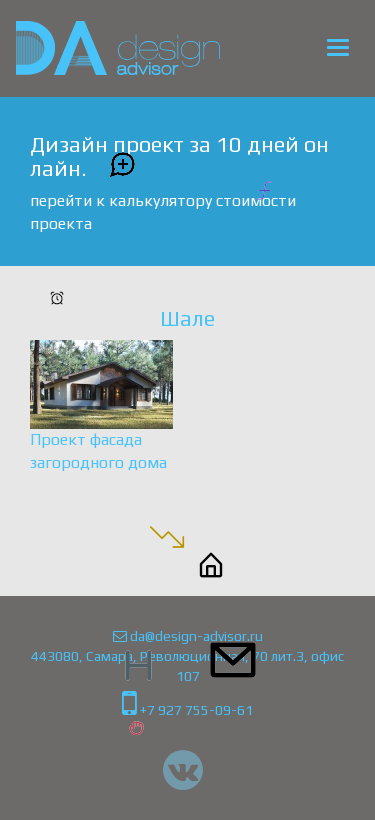  What do you see at coordinates (211, 565) in the screenshot?
I see `navigate to home screen` at bounding box center [211, 565].